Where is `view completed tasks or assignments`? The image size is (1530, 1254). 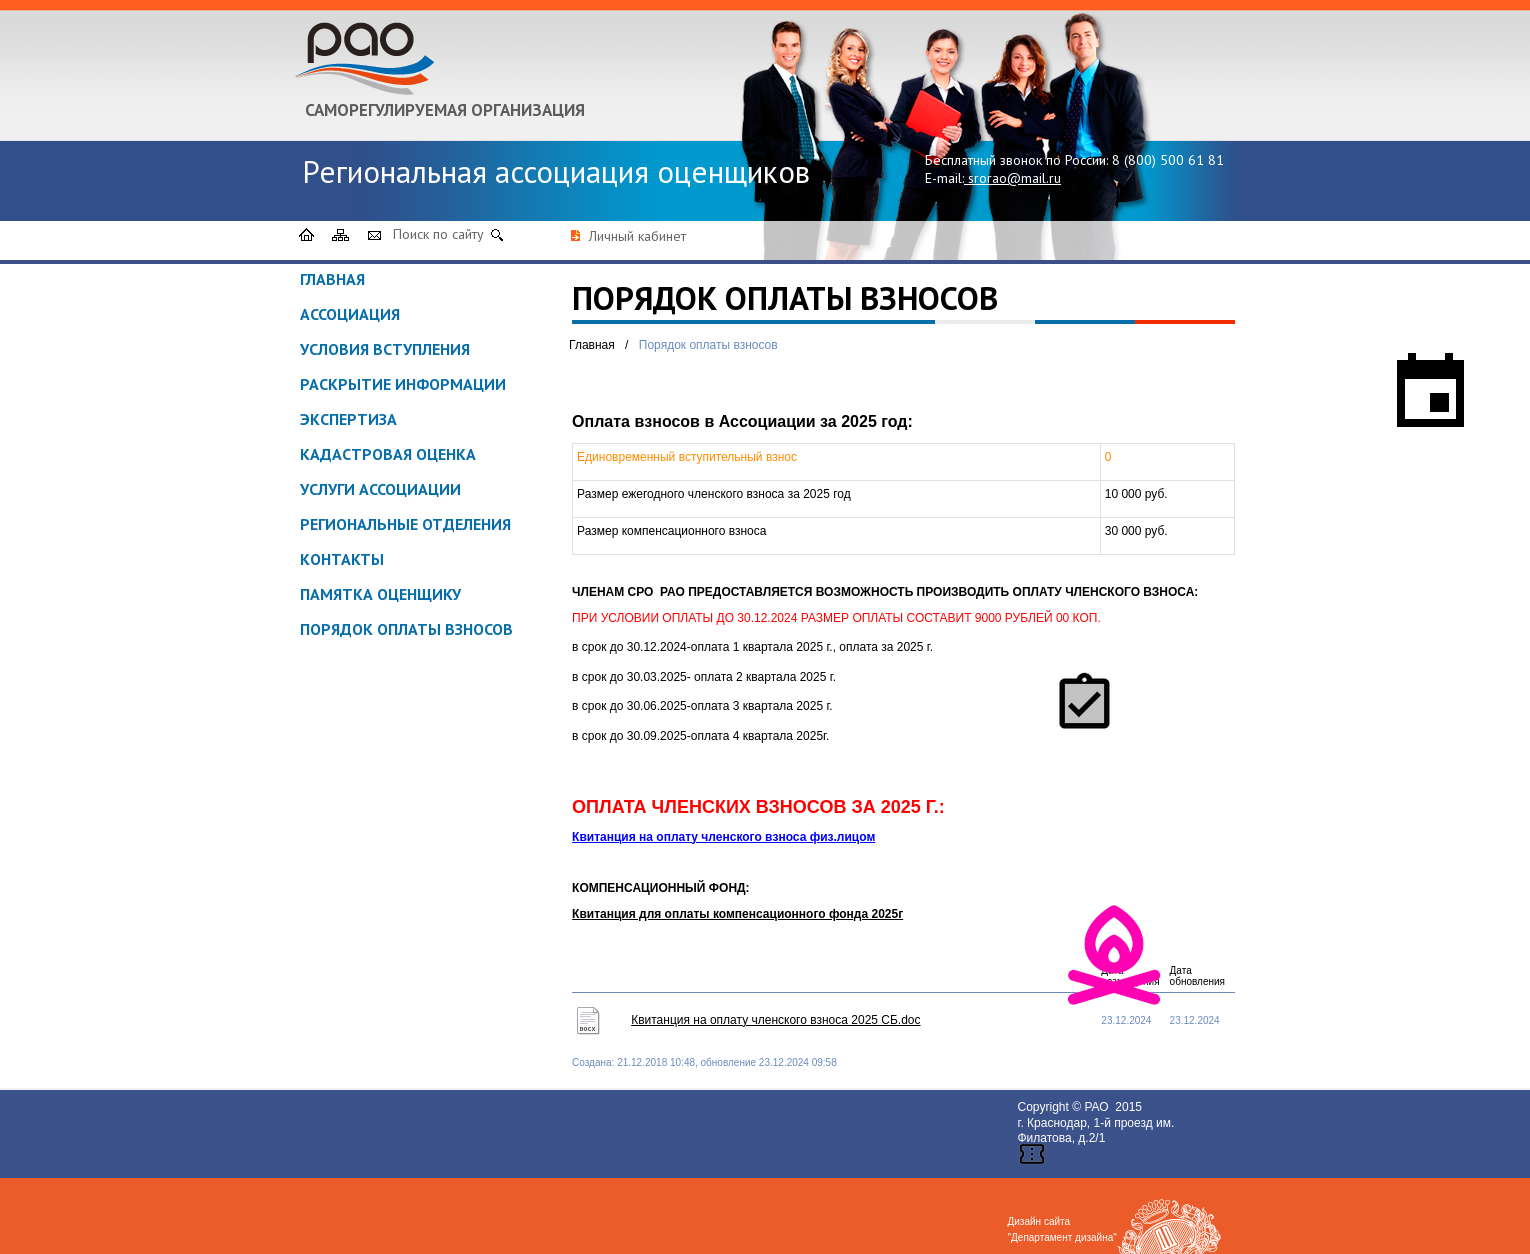
view completed tasks or assignments is located at coordinates (1084, 703).